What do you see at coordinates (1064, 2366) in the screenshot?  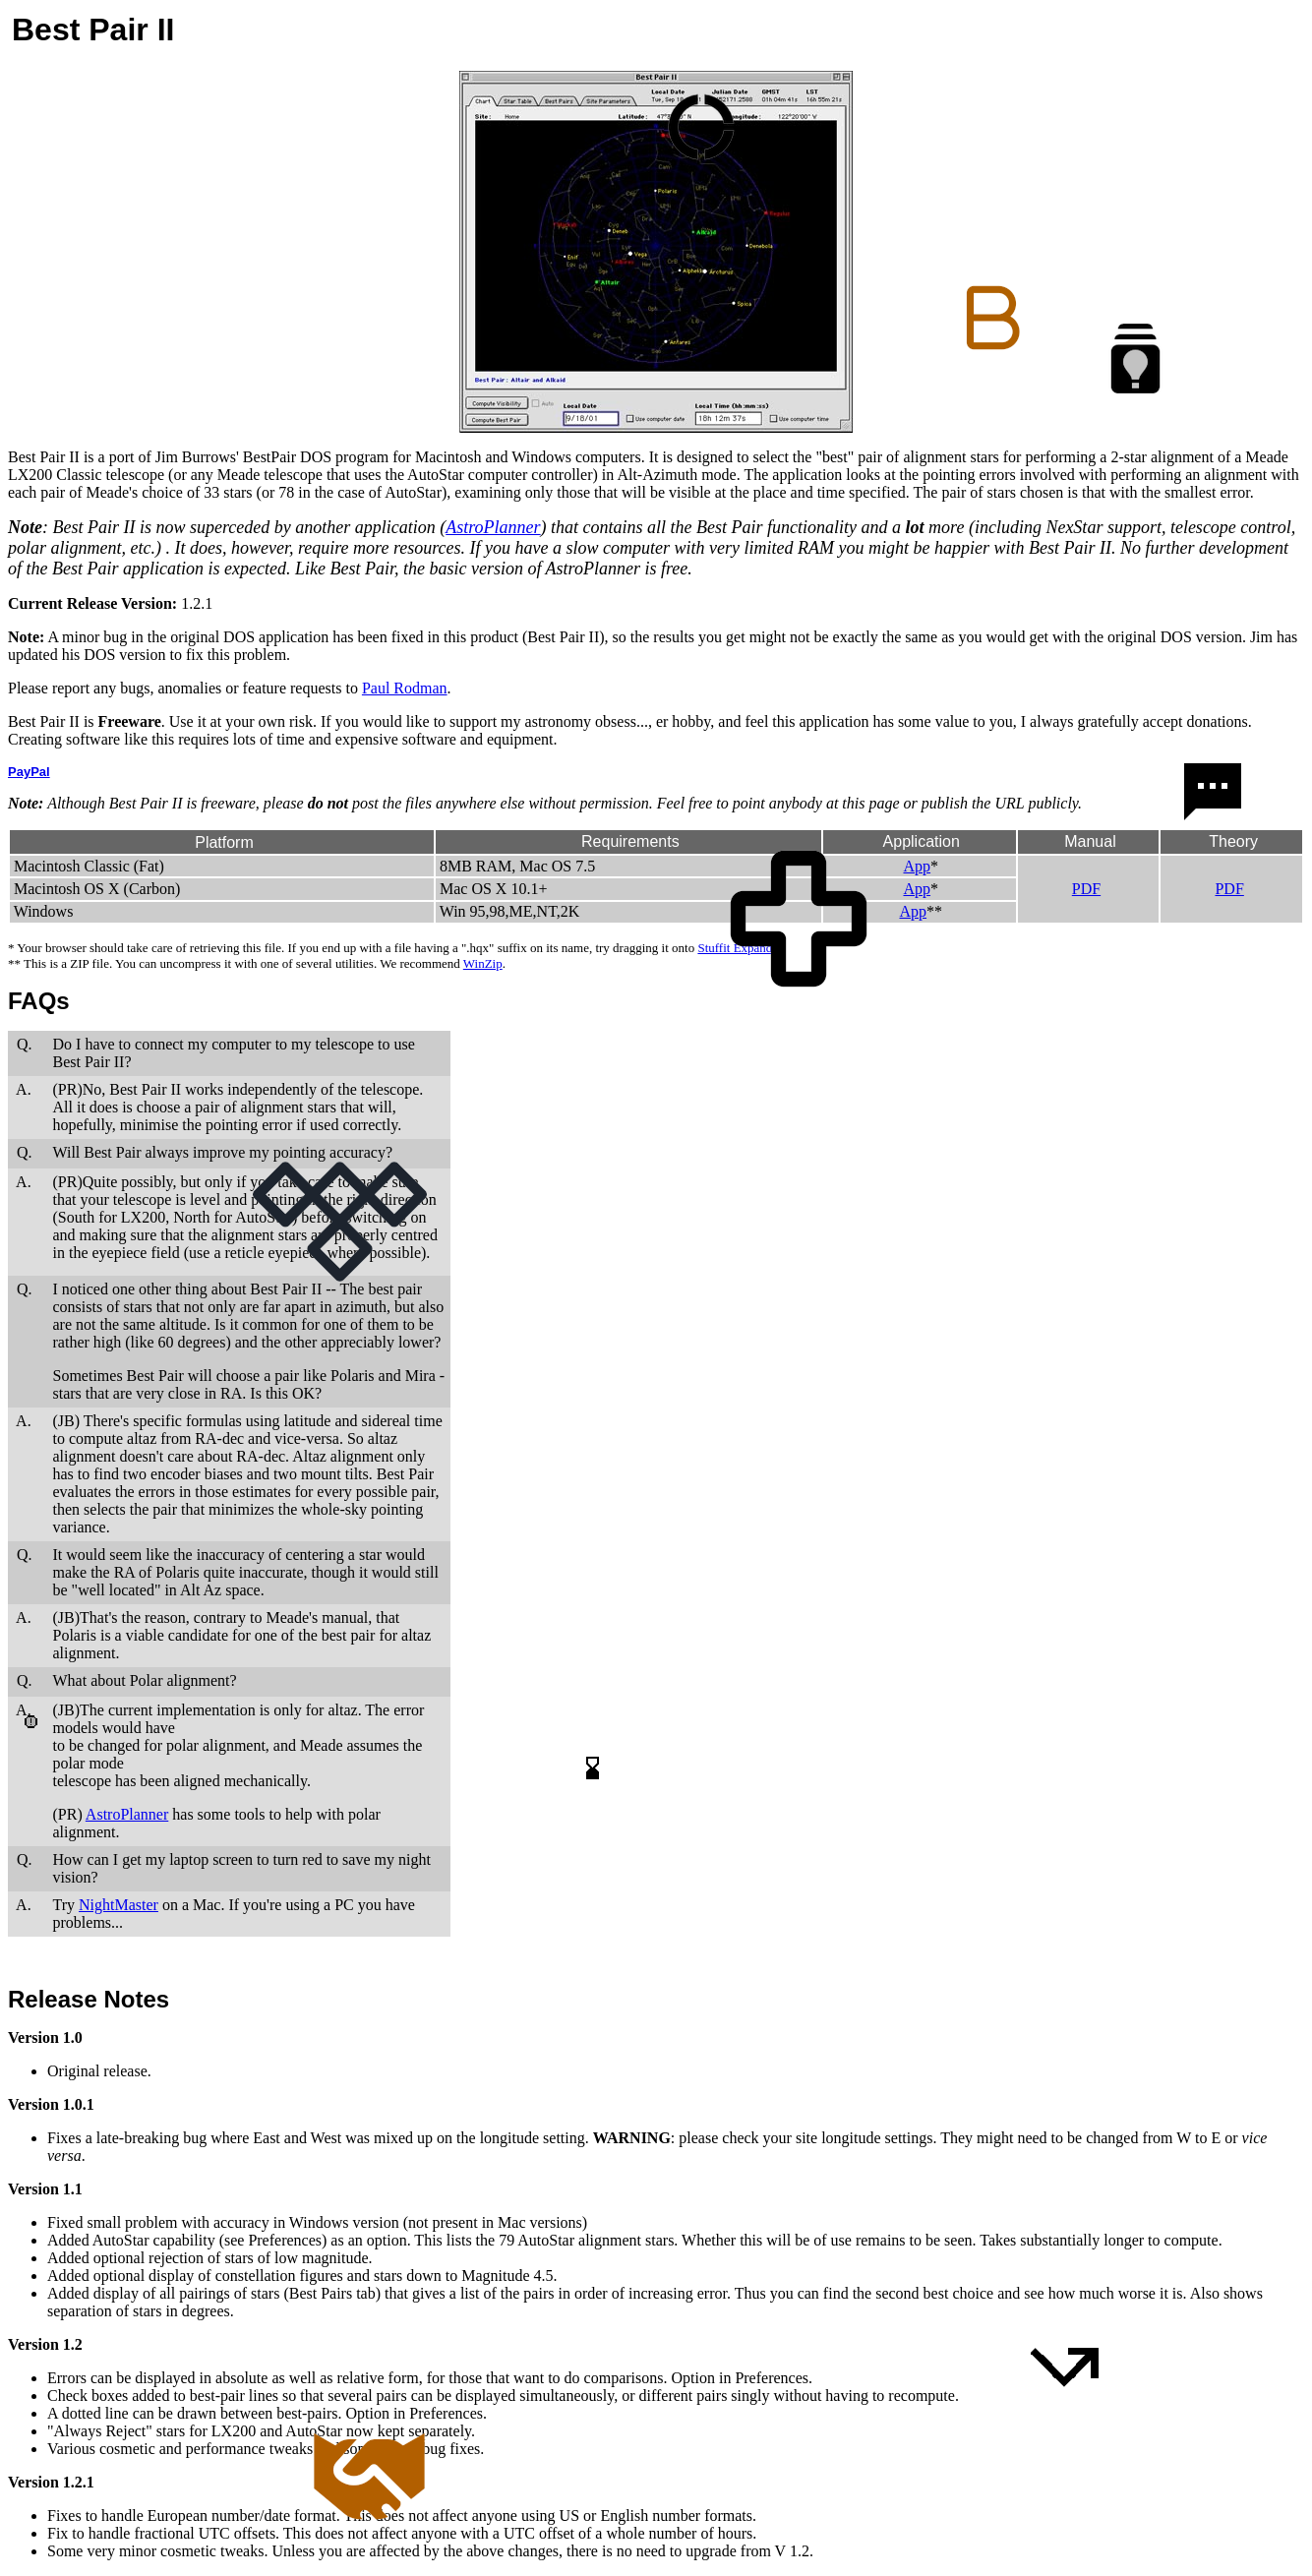 I see `indicates an outgoing call that wasn't answered` at bounding box center [1064, 2366].